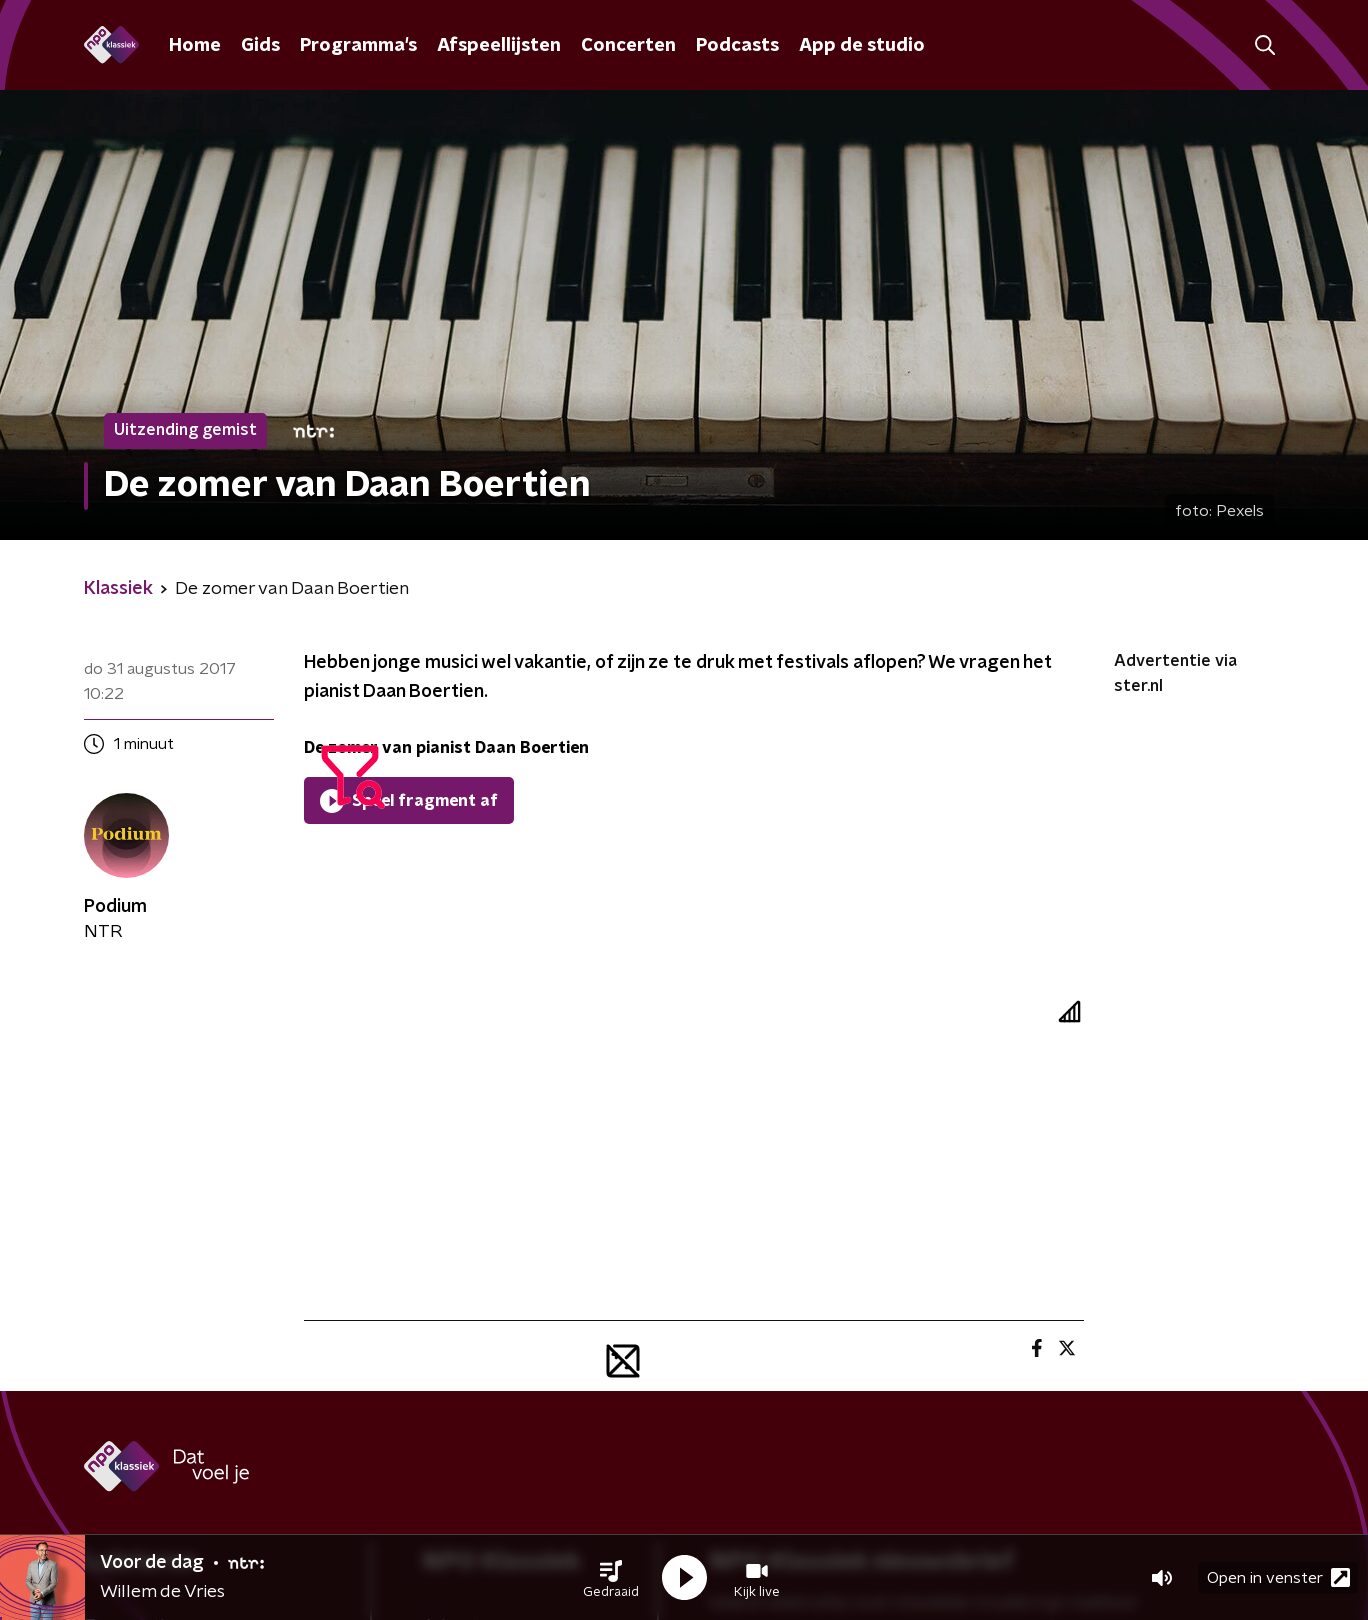 Image resolution: width=1368 pixels, height=1620 pixels. I want to click on disable exposure adjustment, so click(623, 1361).